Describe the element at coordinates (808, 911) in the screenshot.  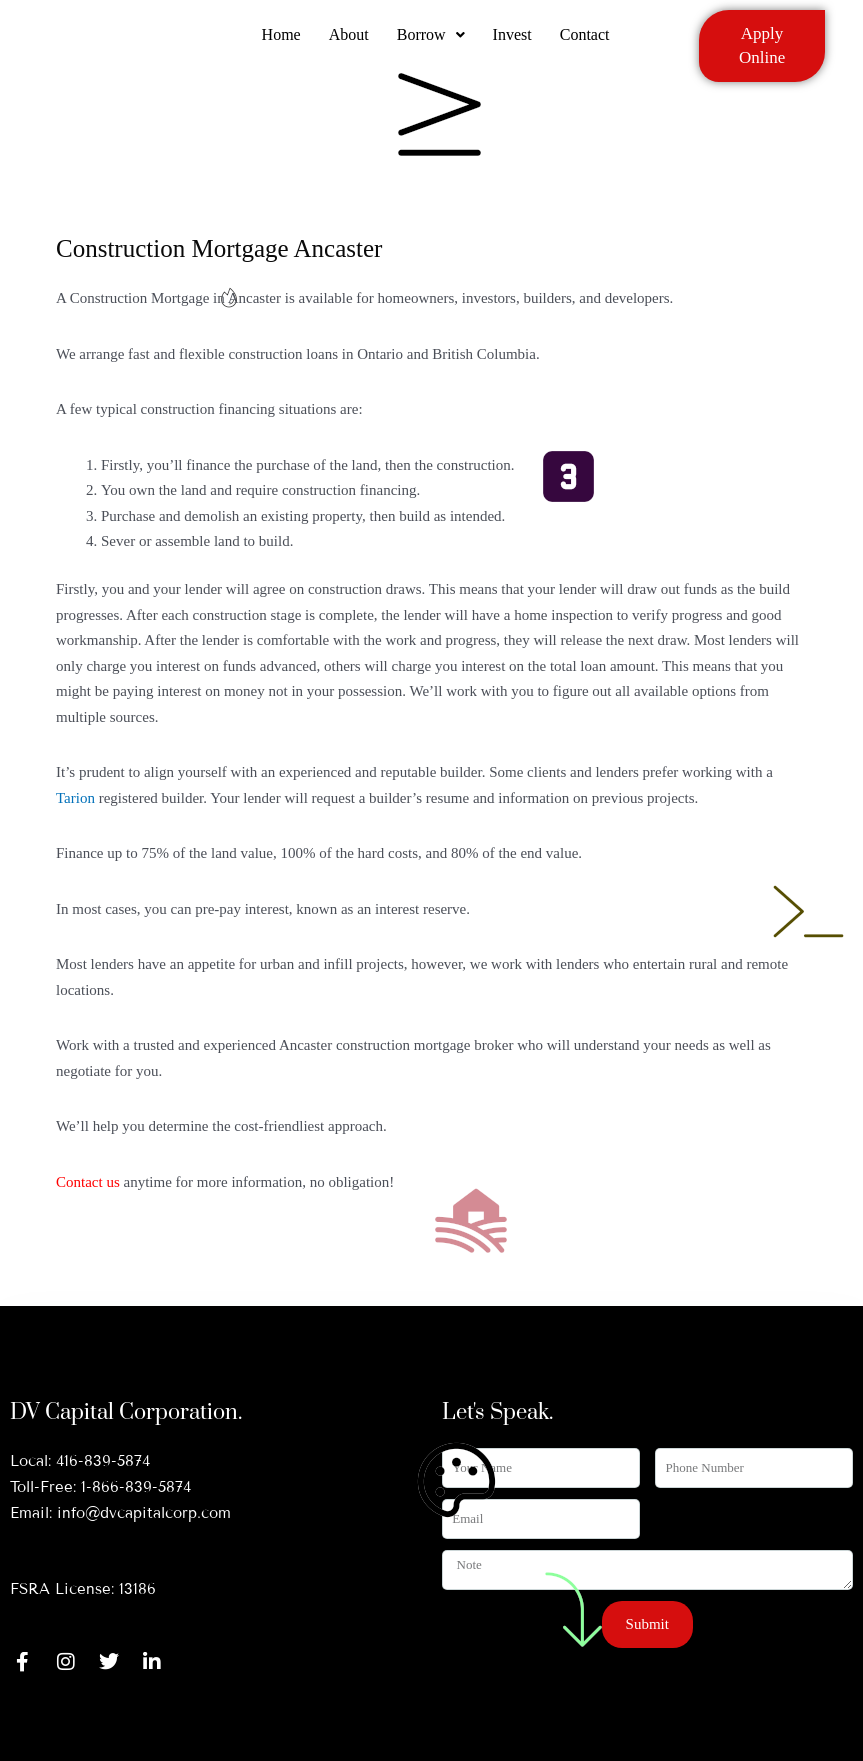
I see `open terminal or command line interface` at that location.